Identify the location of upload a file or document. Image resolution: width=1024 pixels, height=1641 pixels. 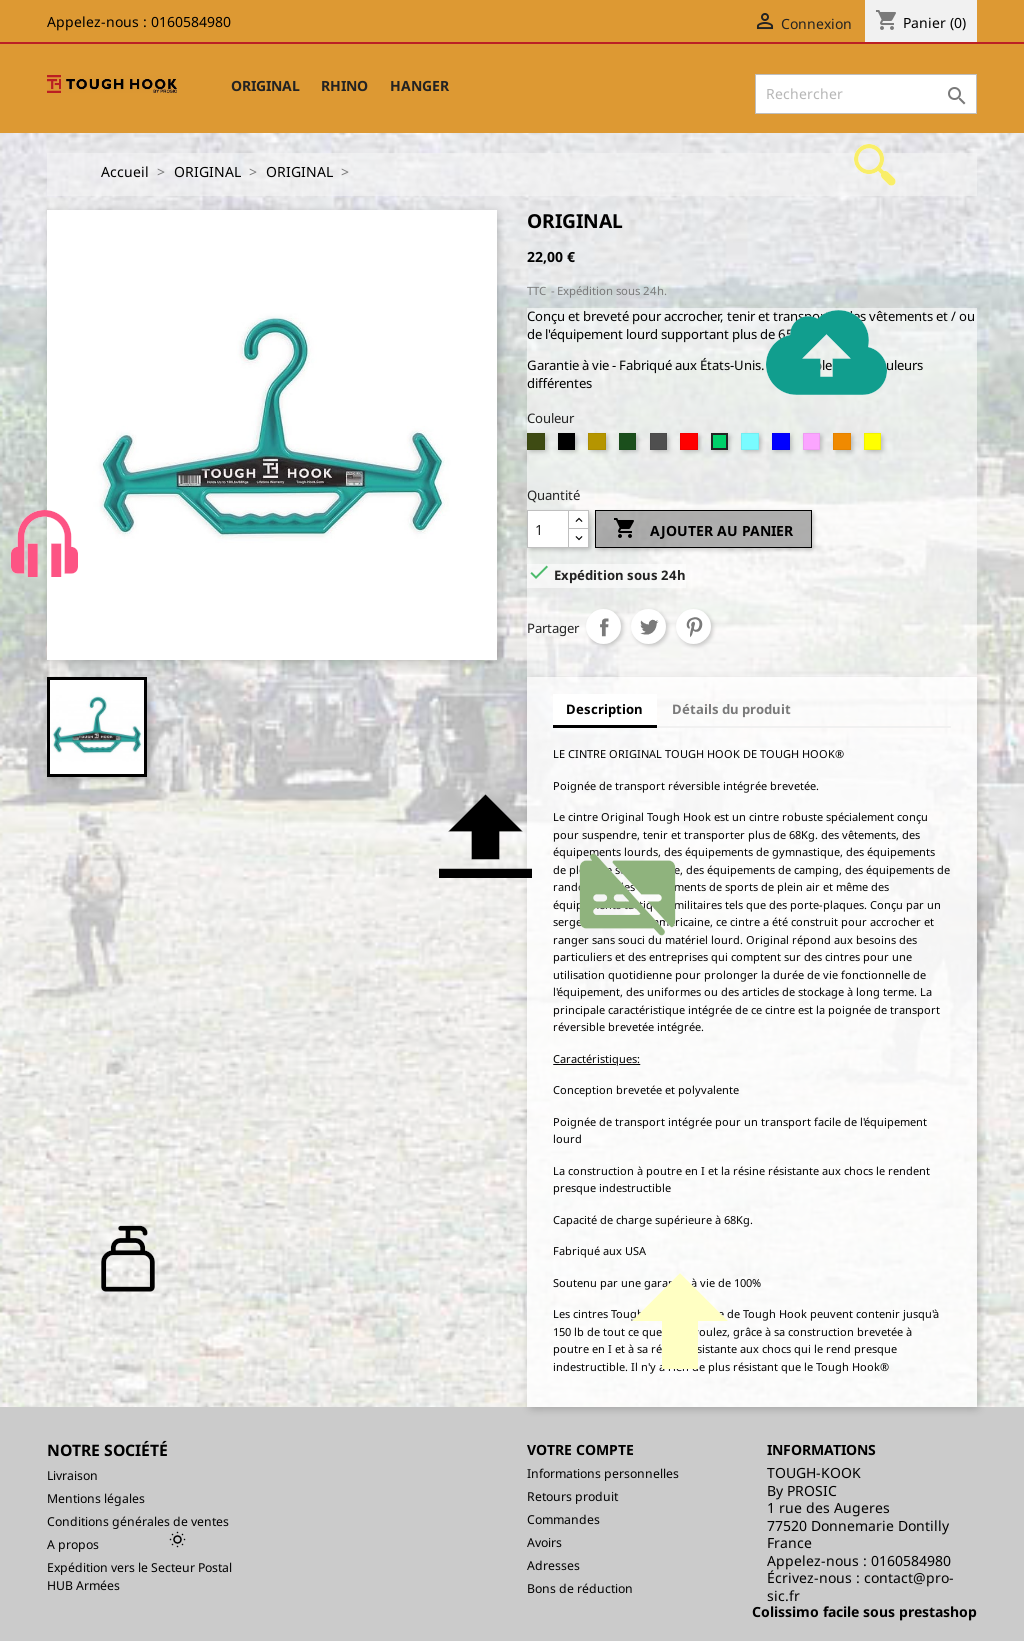
(485, 831).